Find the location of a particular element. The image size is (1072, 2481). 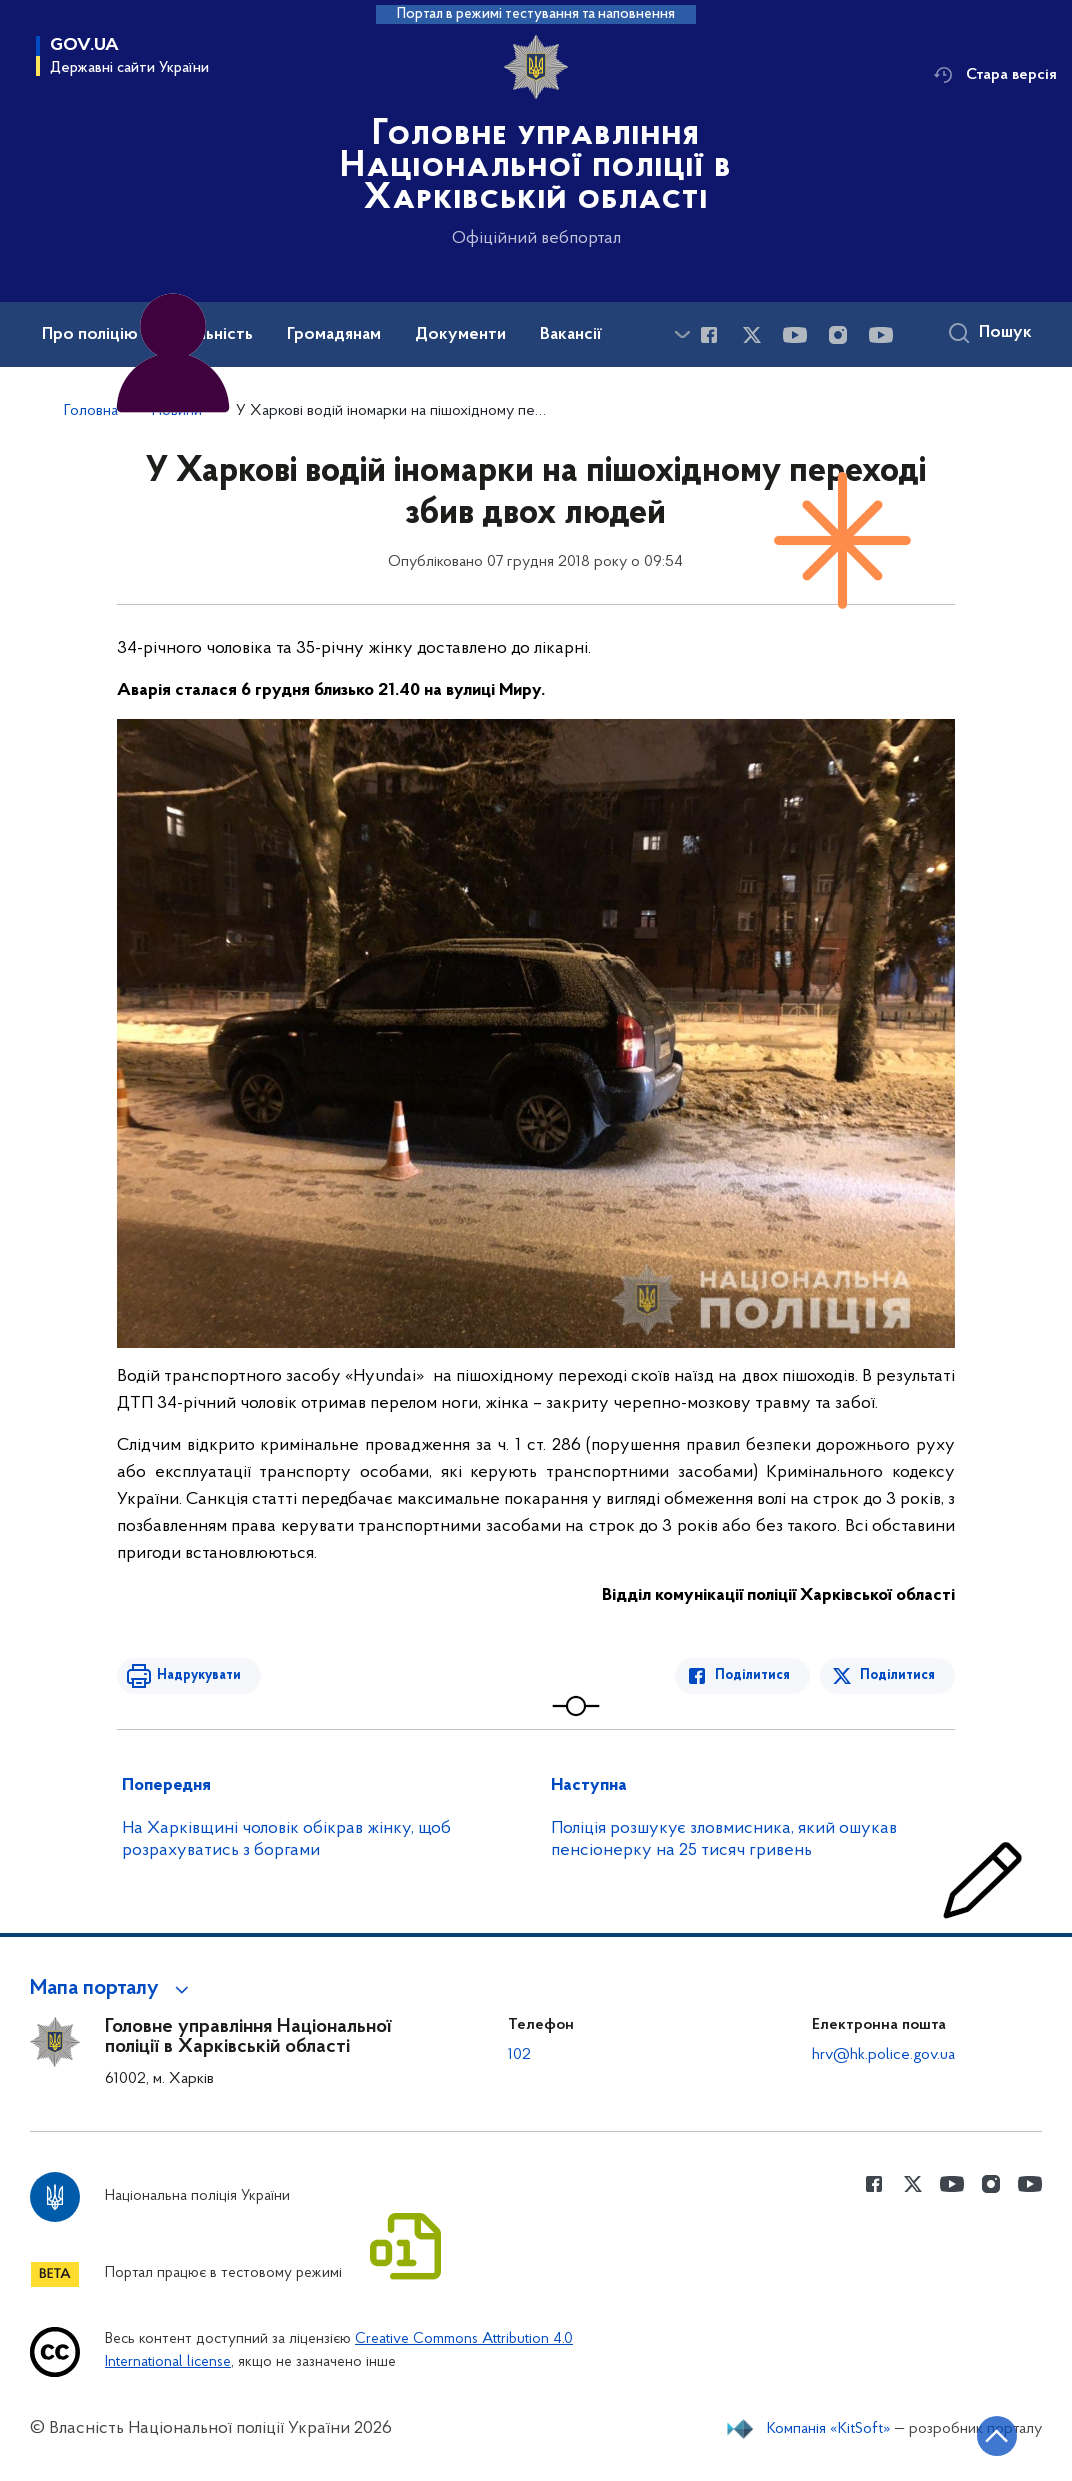

edit this item is located at coordinates (982, 1880).